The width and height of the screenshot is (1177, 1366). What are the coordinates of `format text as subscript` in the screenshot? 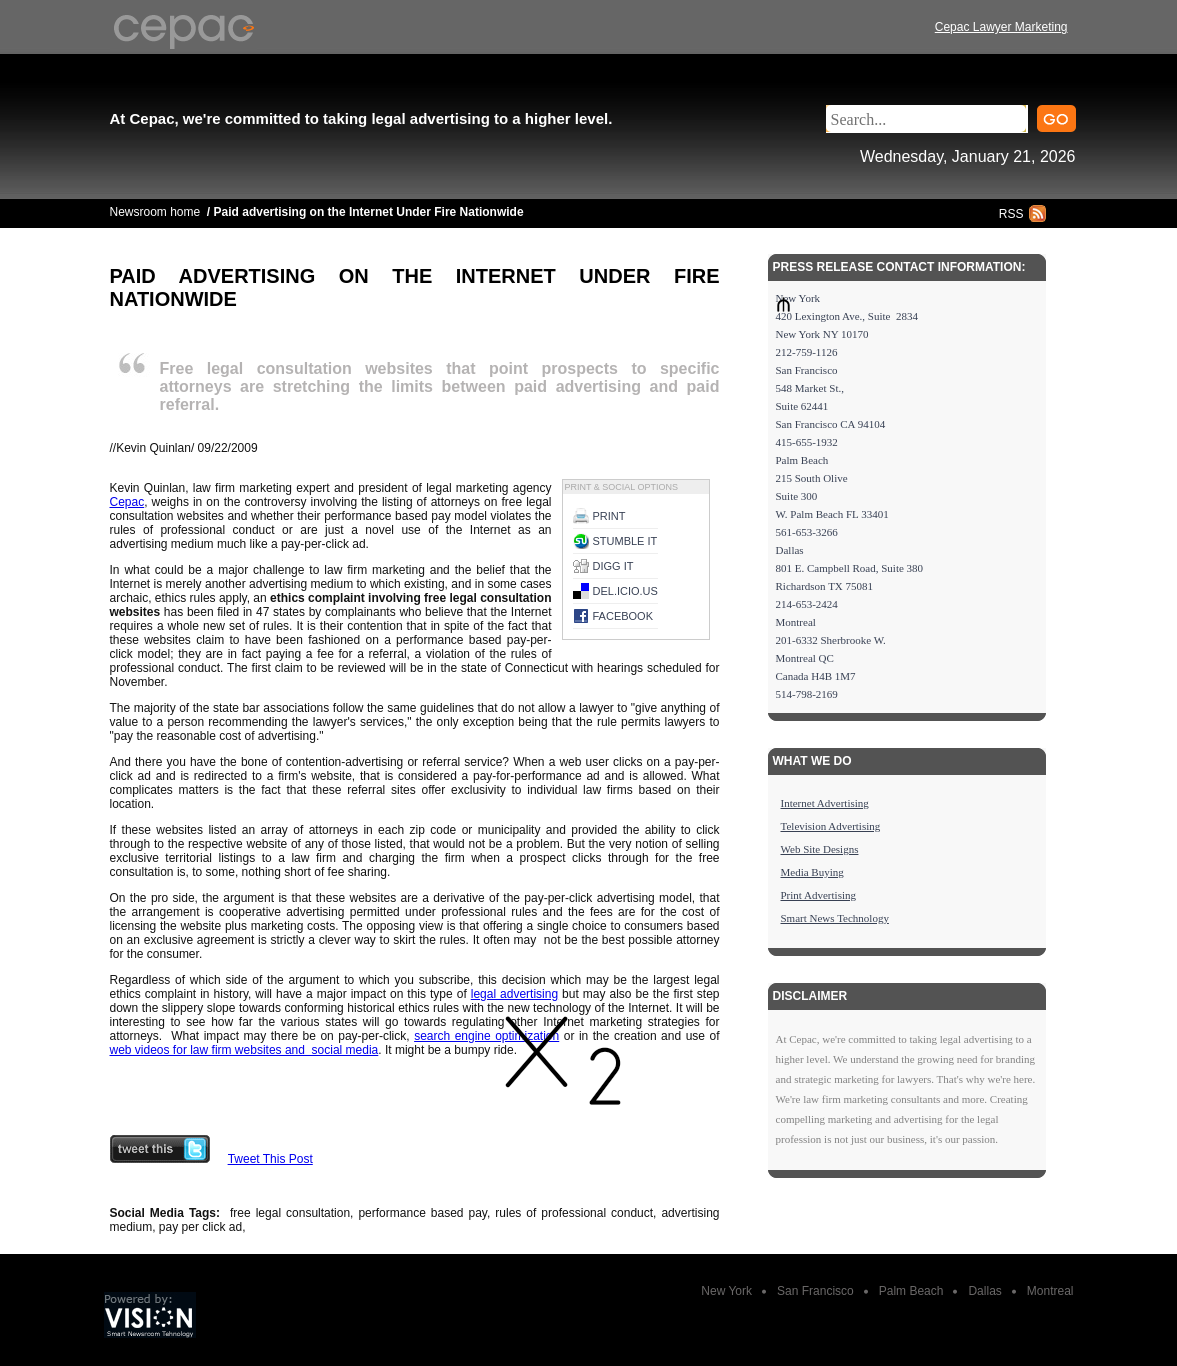 It's located at (556, 1058).